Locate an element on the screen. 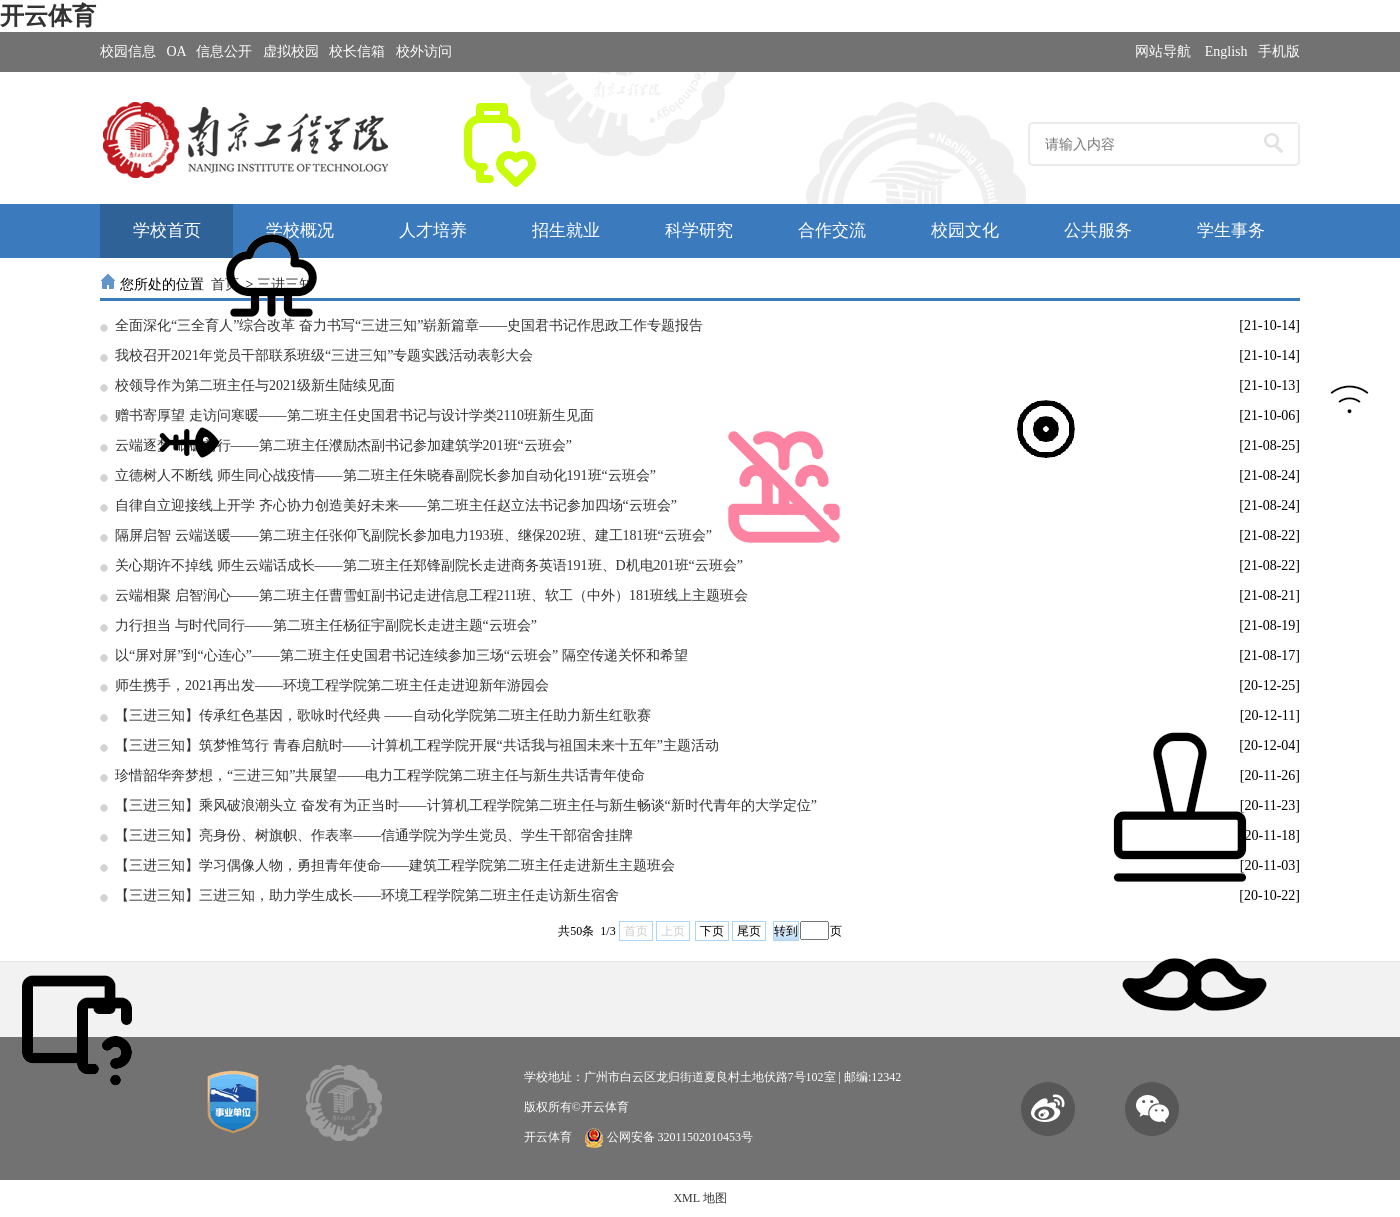 Image resolution: width=1400 pixels, height=1217 pixels. apply a stamp or seal to a document is located at coordinates (1180, 810).